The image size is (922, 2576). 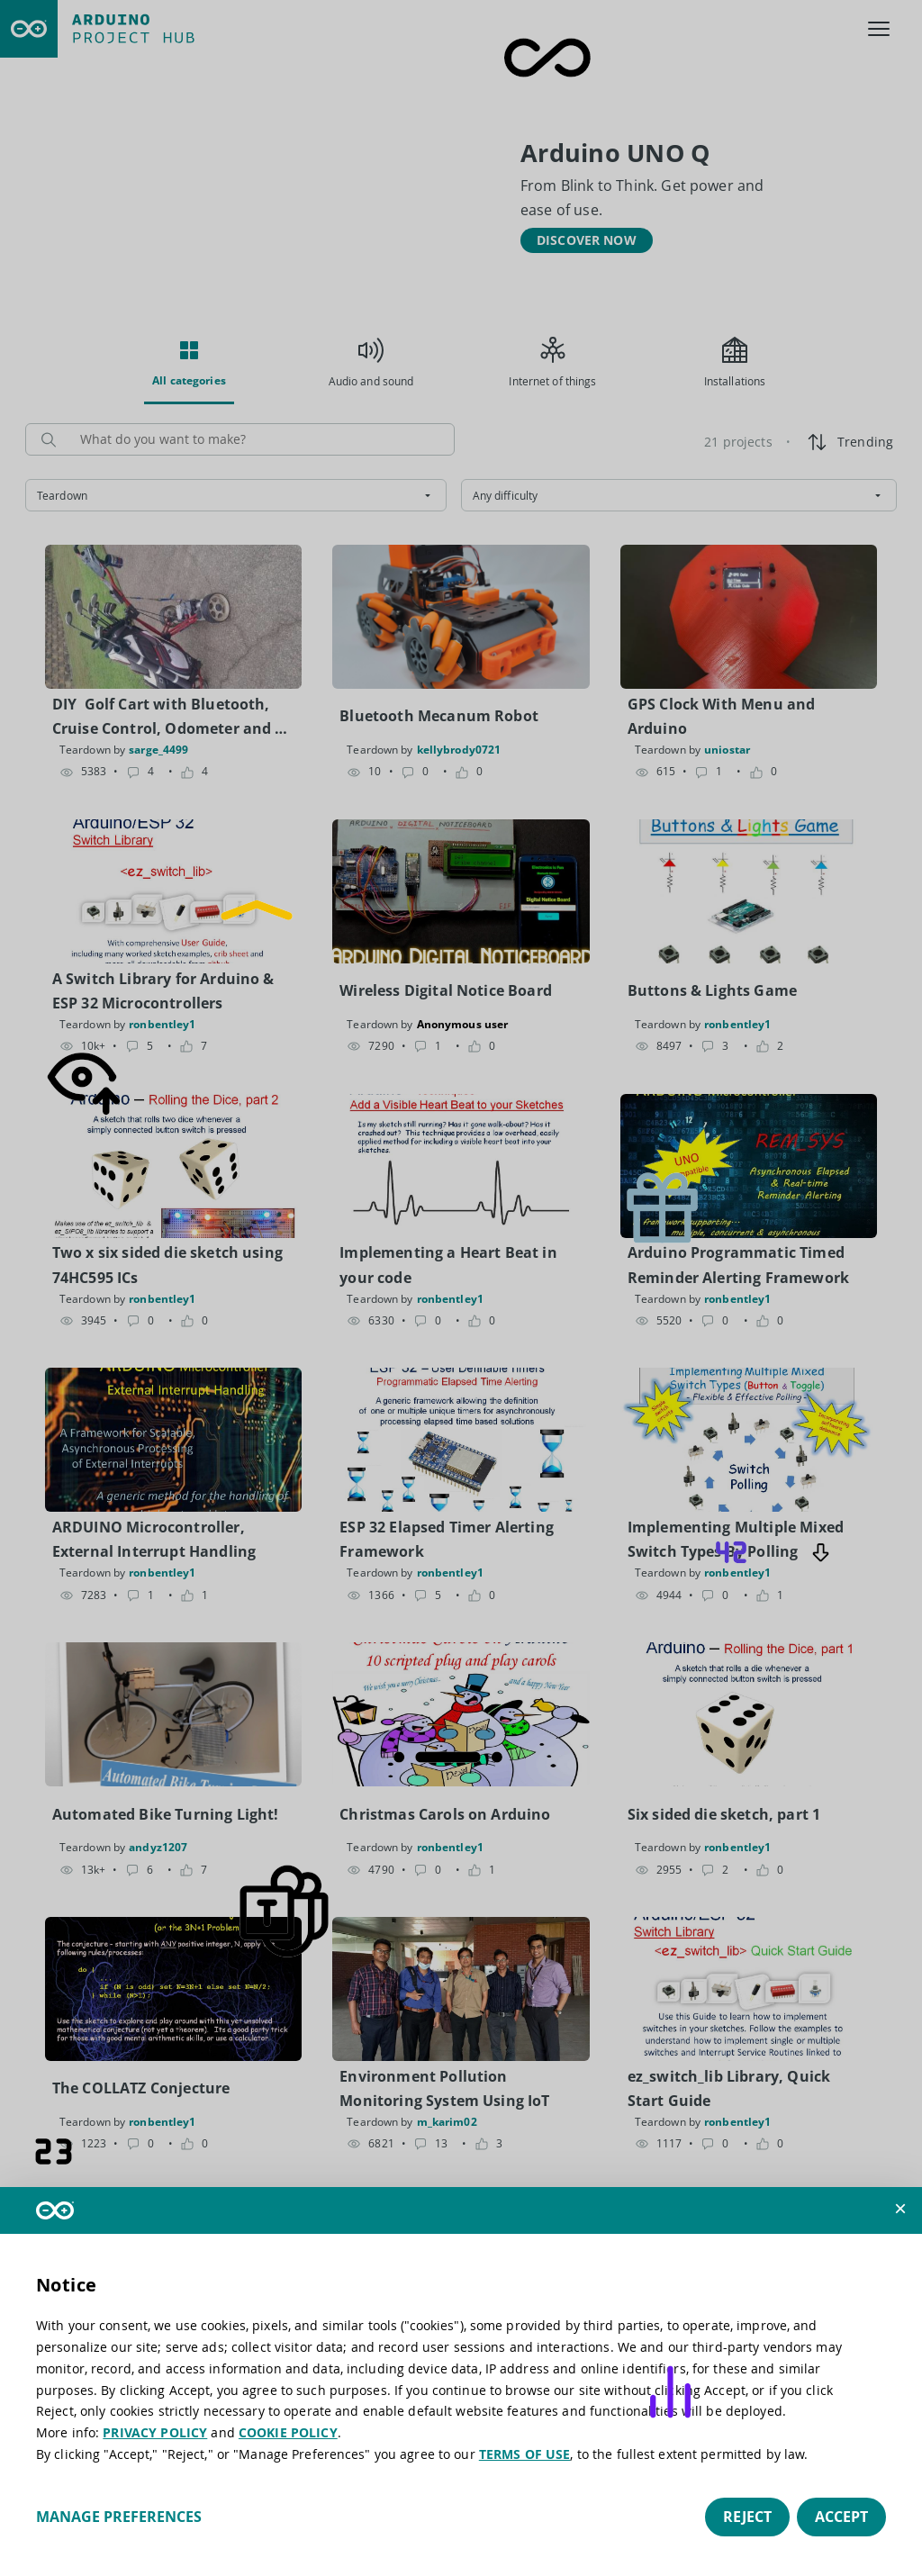 What do you see at coordinates (447, 1757) in the screenshot?
I see `insert a horizontal divider between content sections` at bounding box center [447, 1757].